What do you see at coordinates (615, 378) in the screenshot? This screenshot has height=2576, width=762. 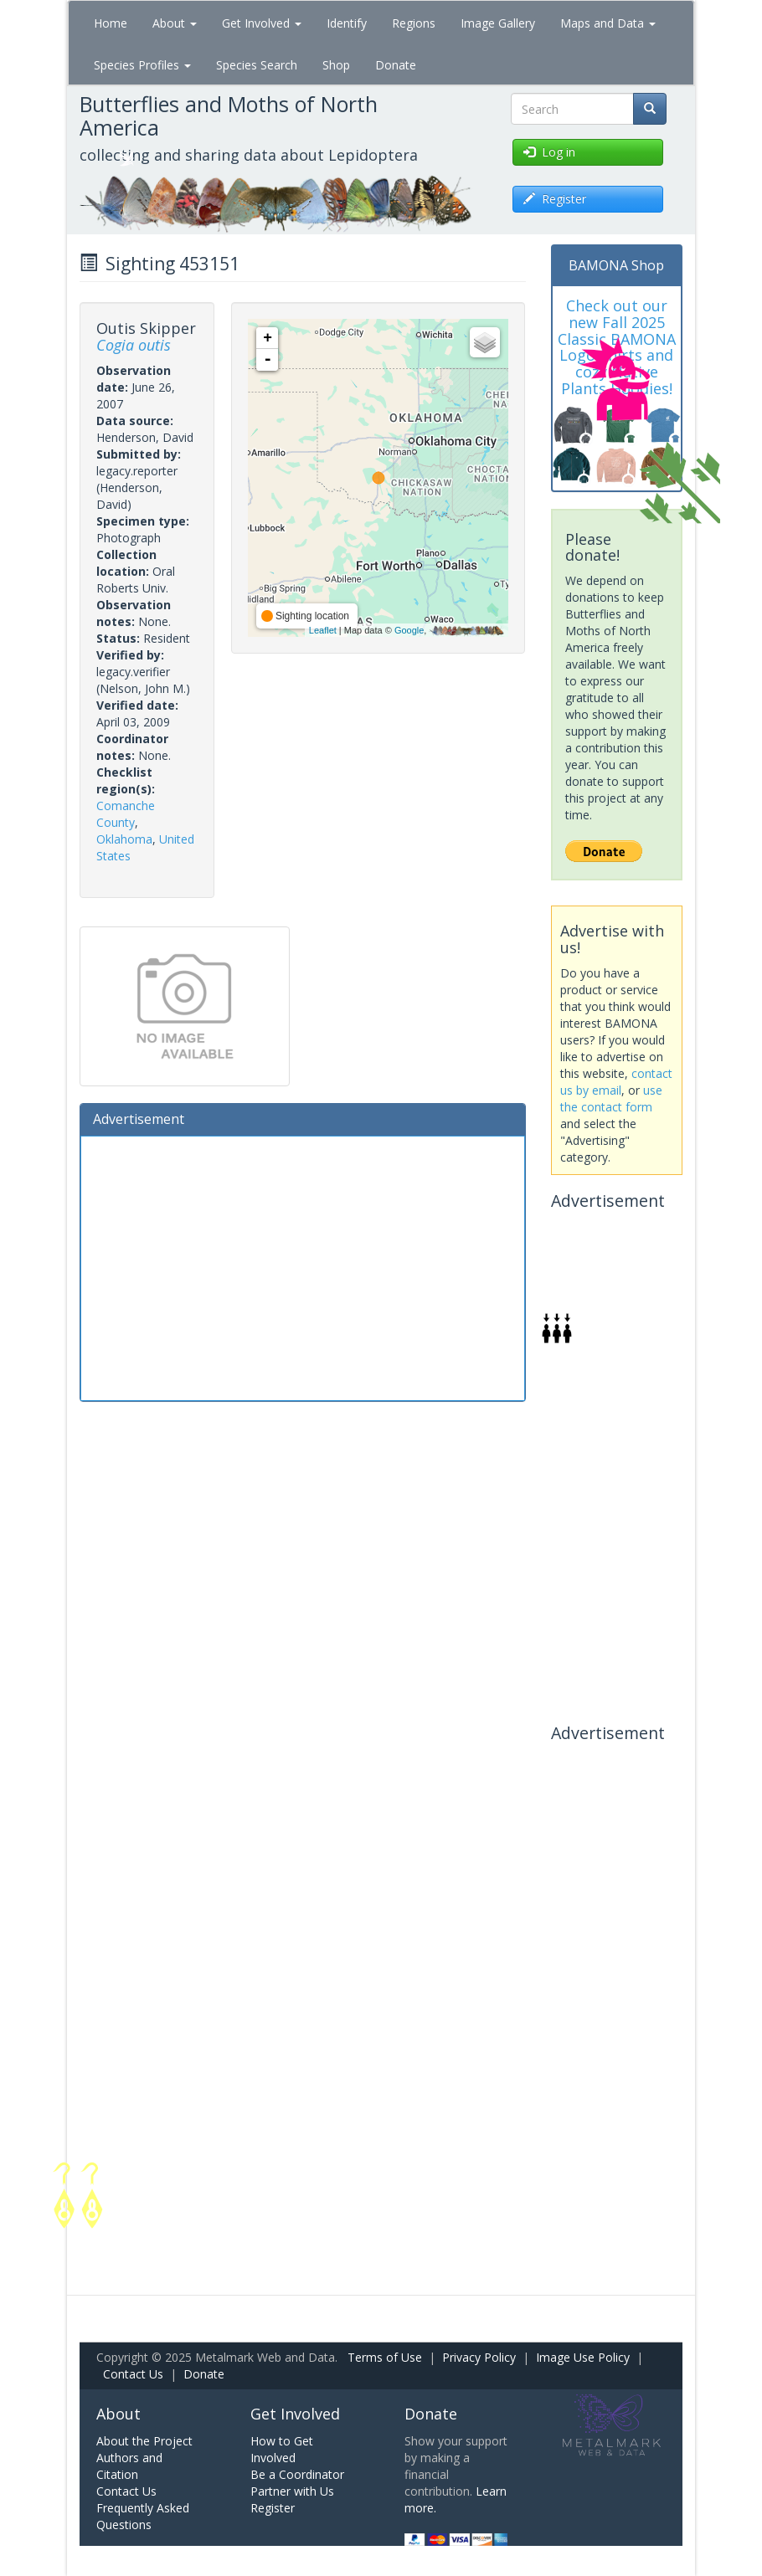 I see `indicates distraction or loss of focus` at bounding box center [615, 378].